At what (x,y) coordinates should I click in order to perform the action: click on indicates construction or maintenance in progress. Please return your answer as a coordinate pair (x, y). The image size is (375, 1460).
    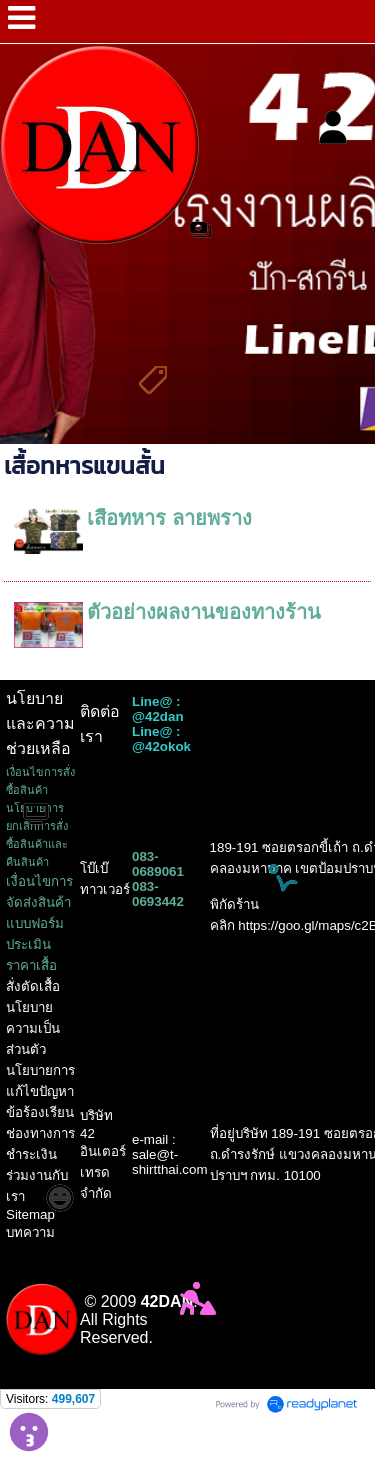
    Looking at the image, I should click on (198, 1299).